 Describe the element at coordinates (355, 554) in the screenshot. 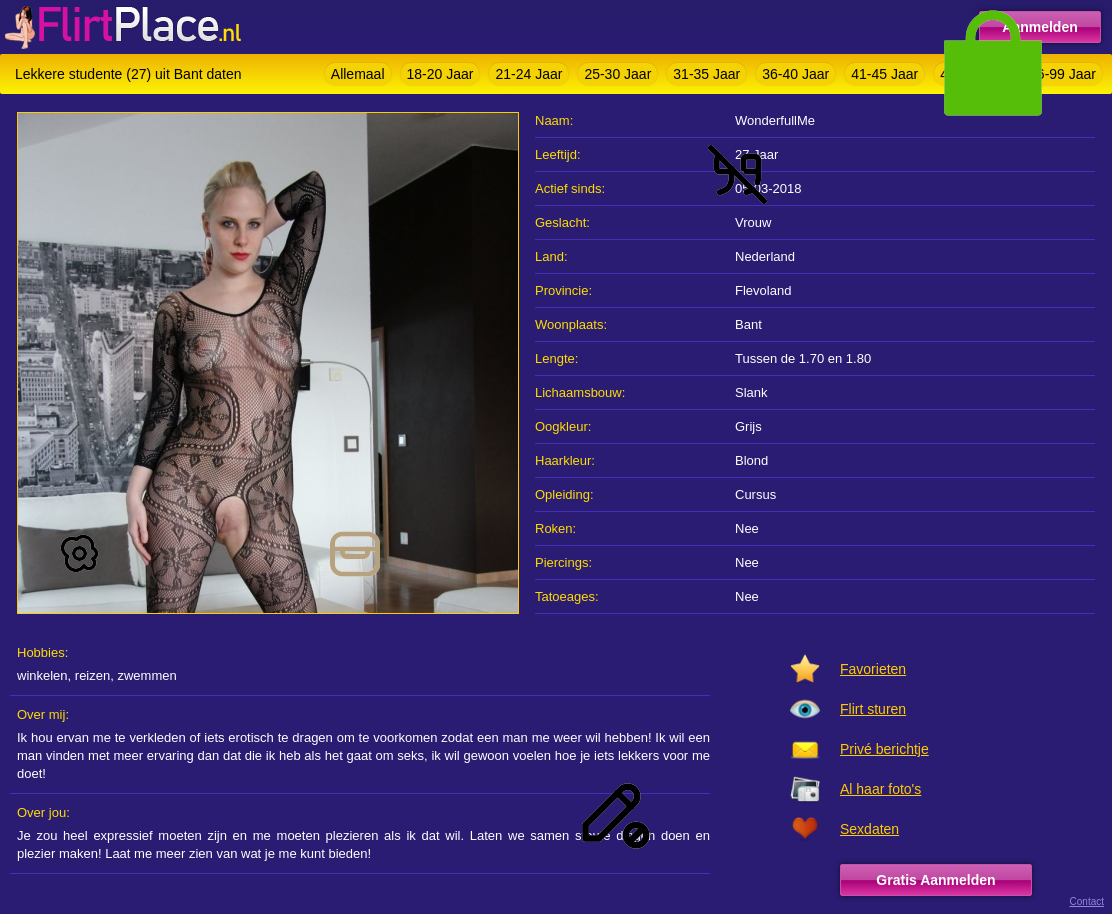

I see `airpods case battery or connection status` at that location.